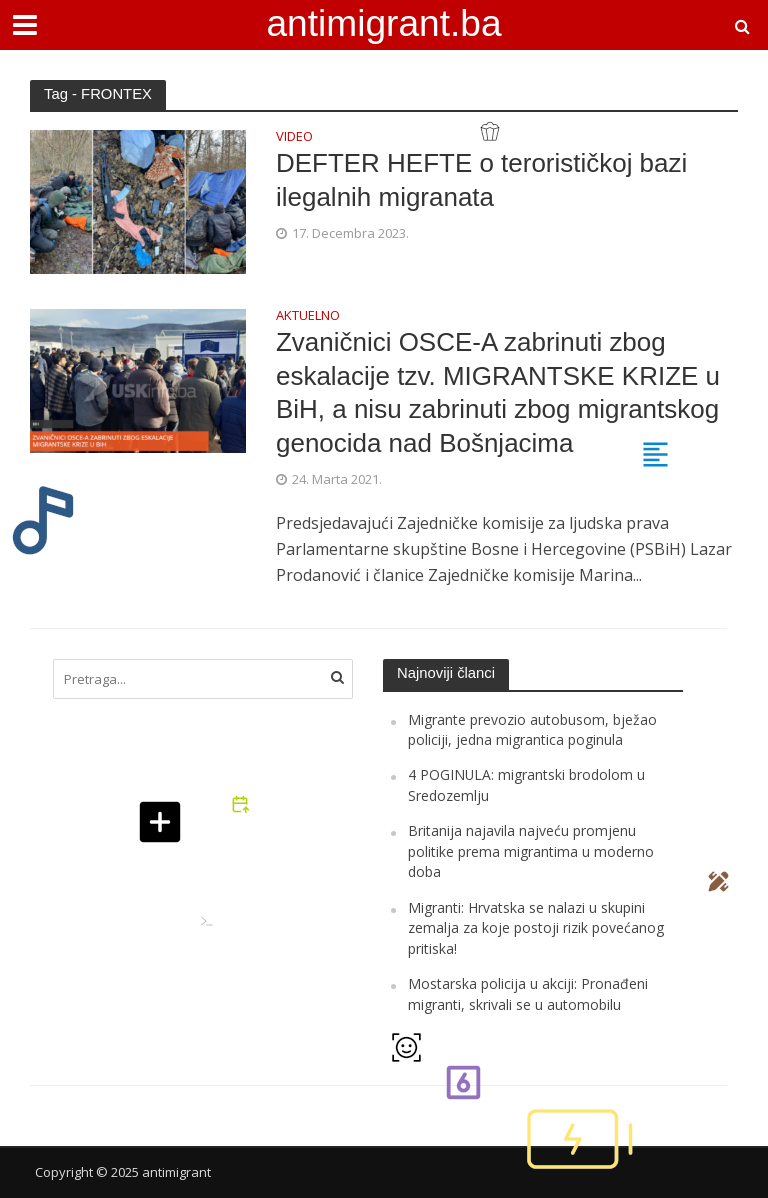 This screenshot has height=1198, width=768. What do you see at coordinates (406, 1047) in the screenshot?
I see `scan face to unlock or authenticate` at bounding box center [406, 1047].